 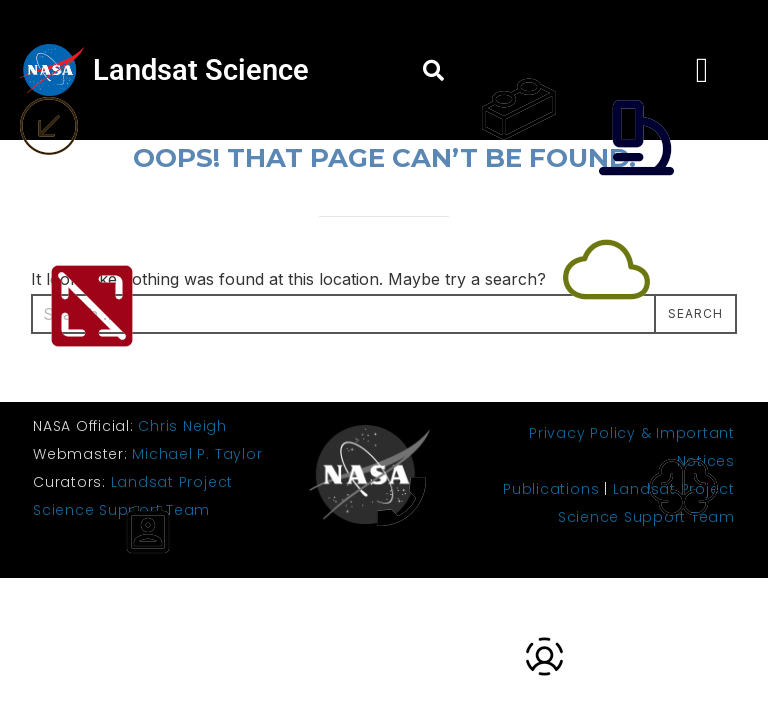 What do you see at coordinates (683, 488) in the screenshot?
I see `access AI or smart features` at bounding box center [683, 488].